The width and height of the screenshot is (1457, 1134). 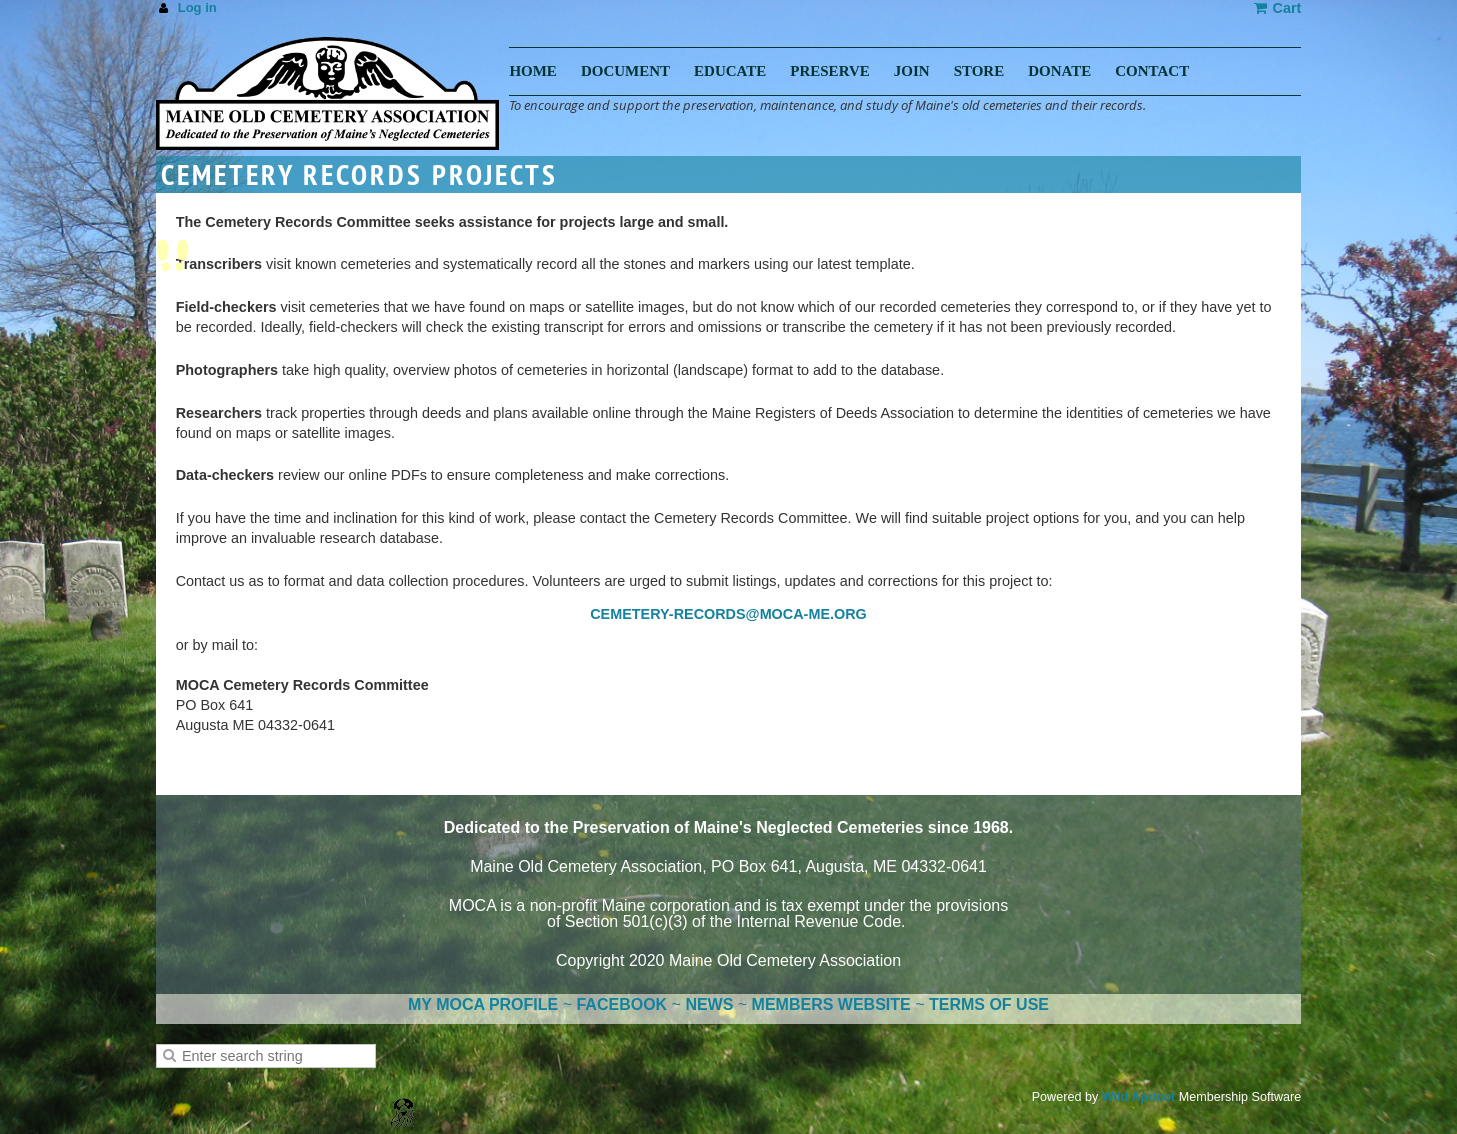 I want to click on view walking directions or route history, so click(x=172, y=255).